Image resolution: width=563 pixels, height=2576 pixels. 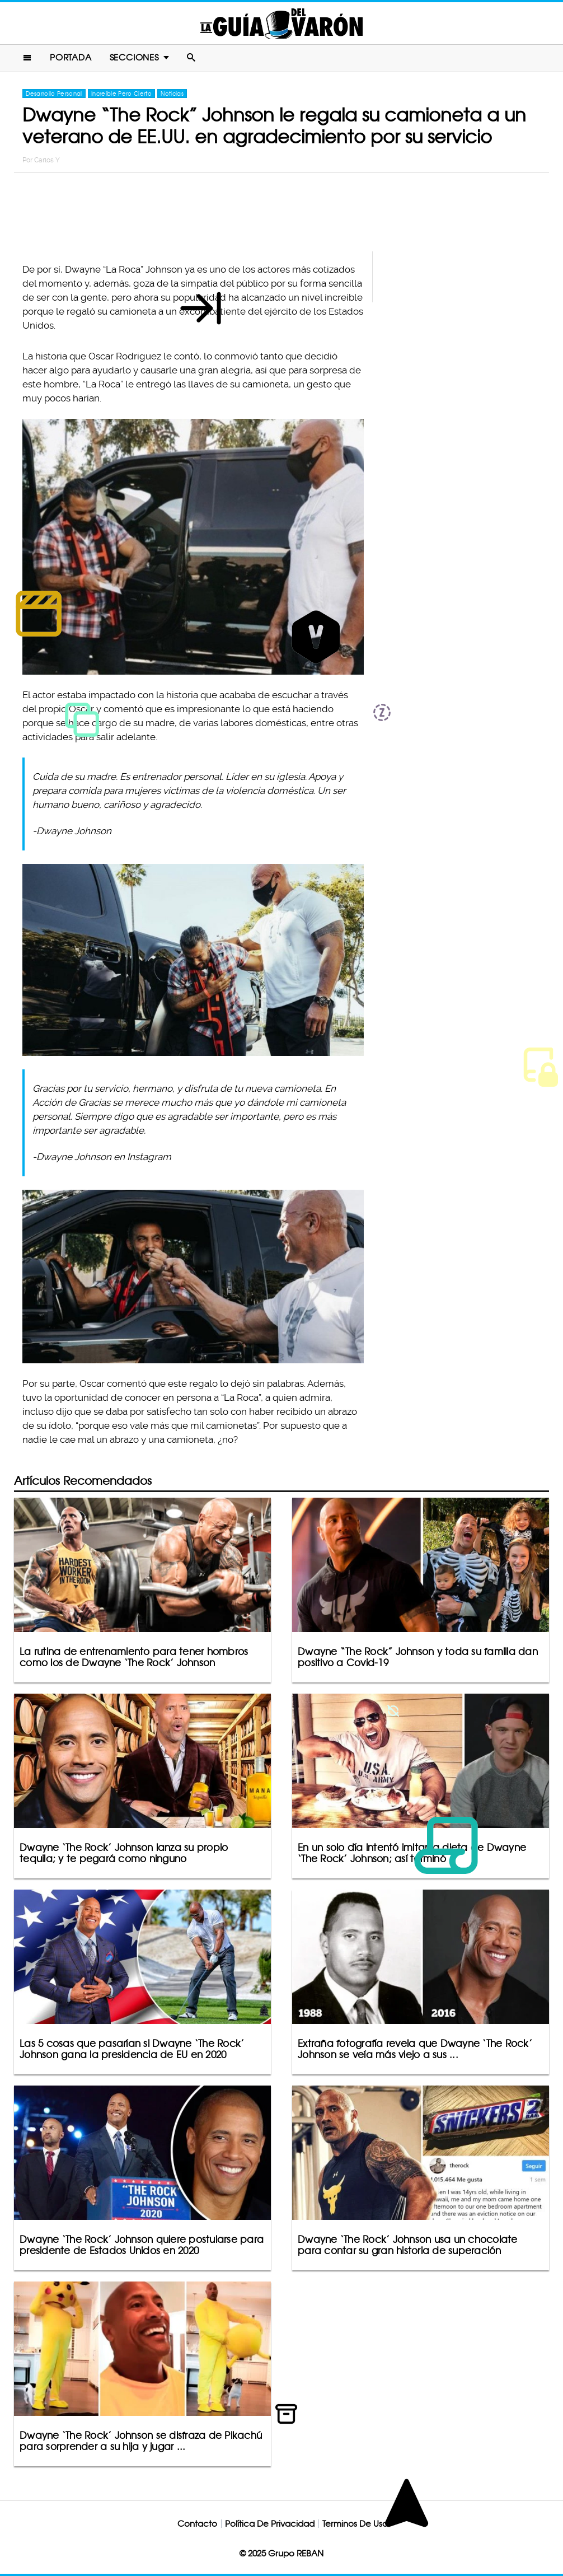 I want to click on refresh or sync is disabled, so click(x=393, y=1710).